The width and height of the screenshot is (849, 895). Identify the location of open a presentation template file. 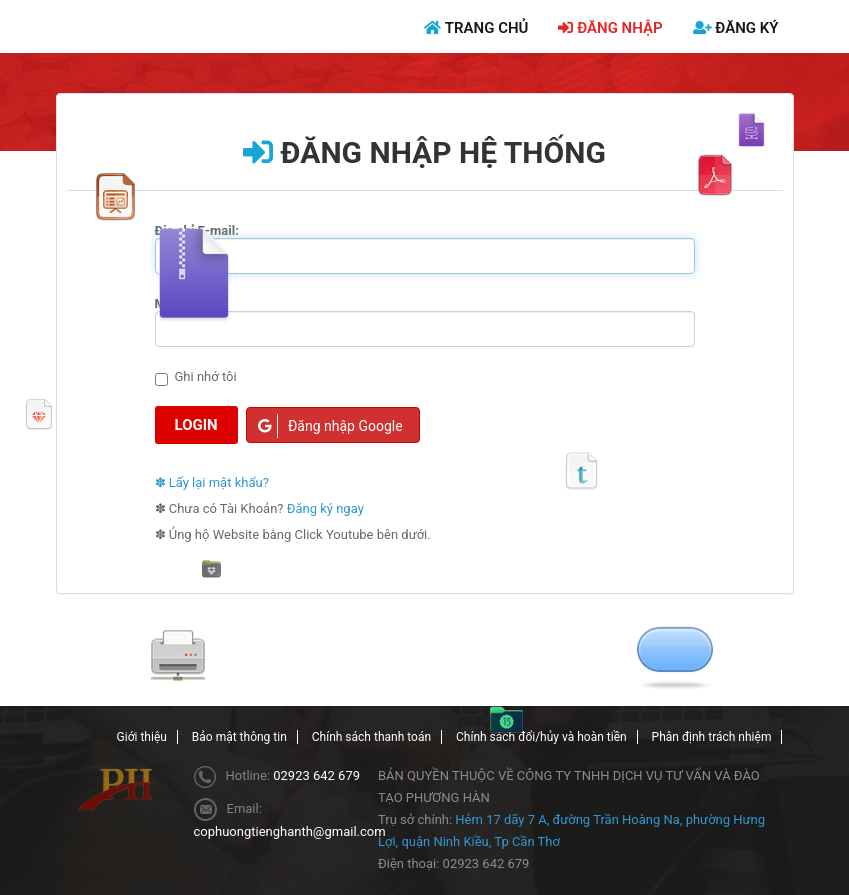
(115, 196).